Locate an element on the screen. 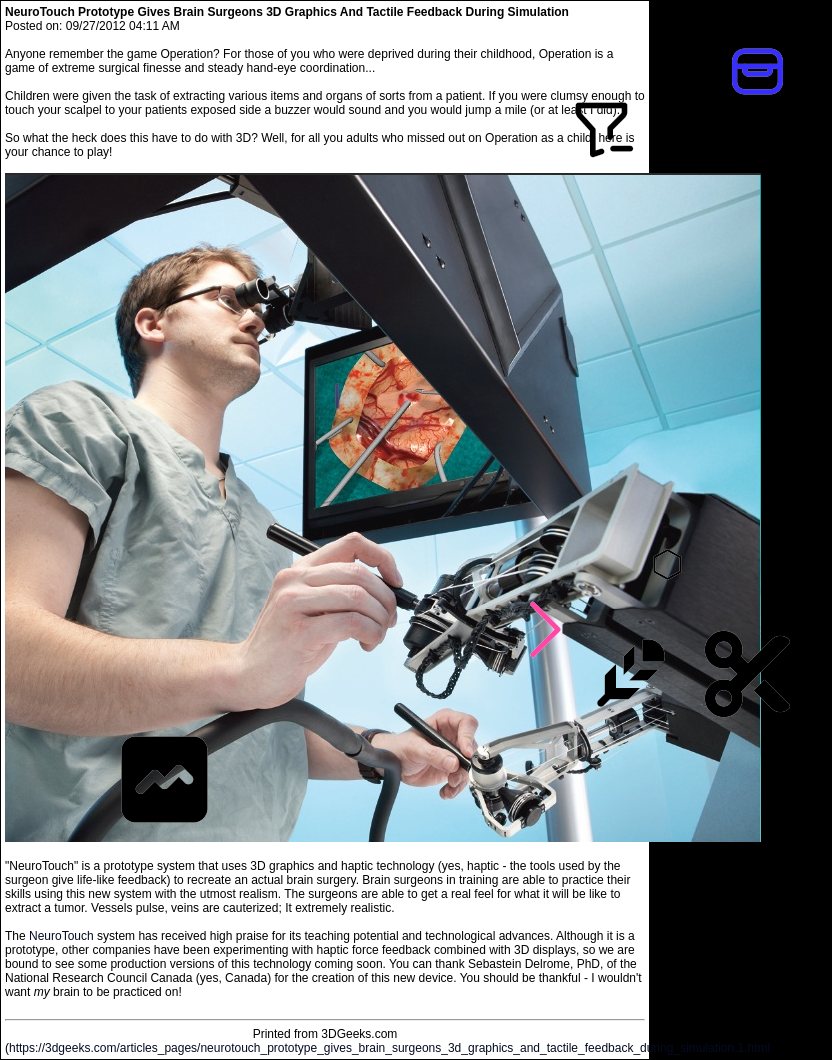 Image resolution: width=832 pixels, height=1060 pixels. navigate to the next item or page is located at coordinates (545, 629).